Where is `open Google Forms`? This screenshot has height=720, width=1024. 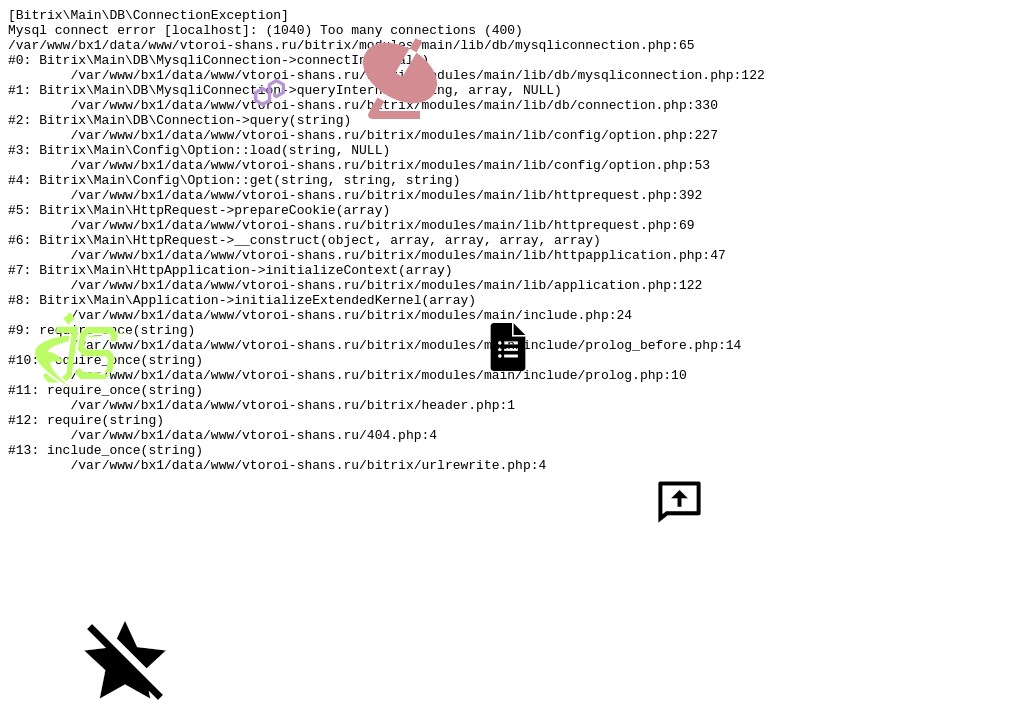
open Google Forms is located at coordinates (508, 347).